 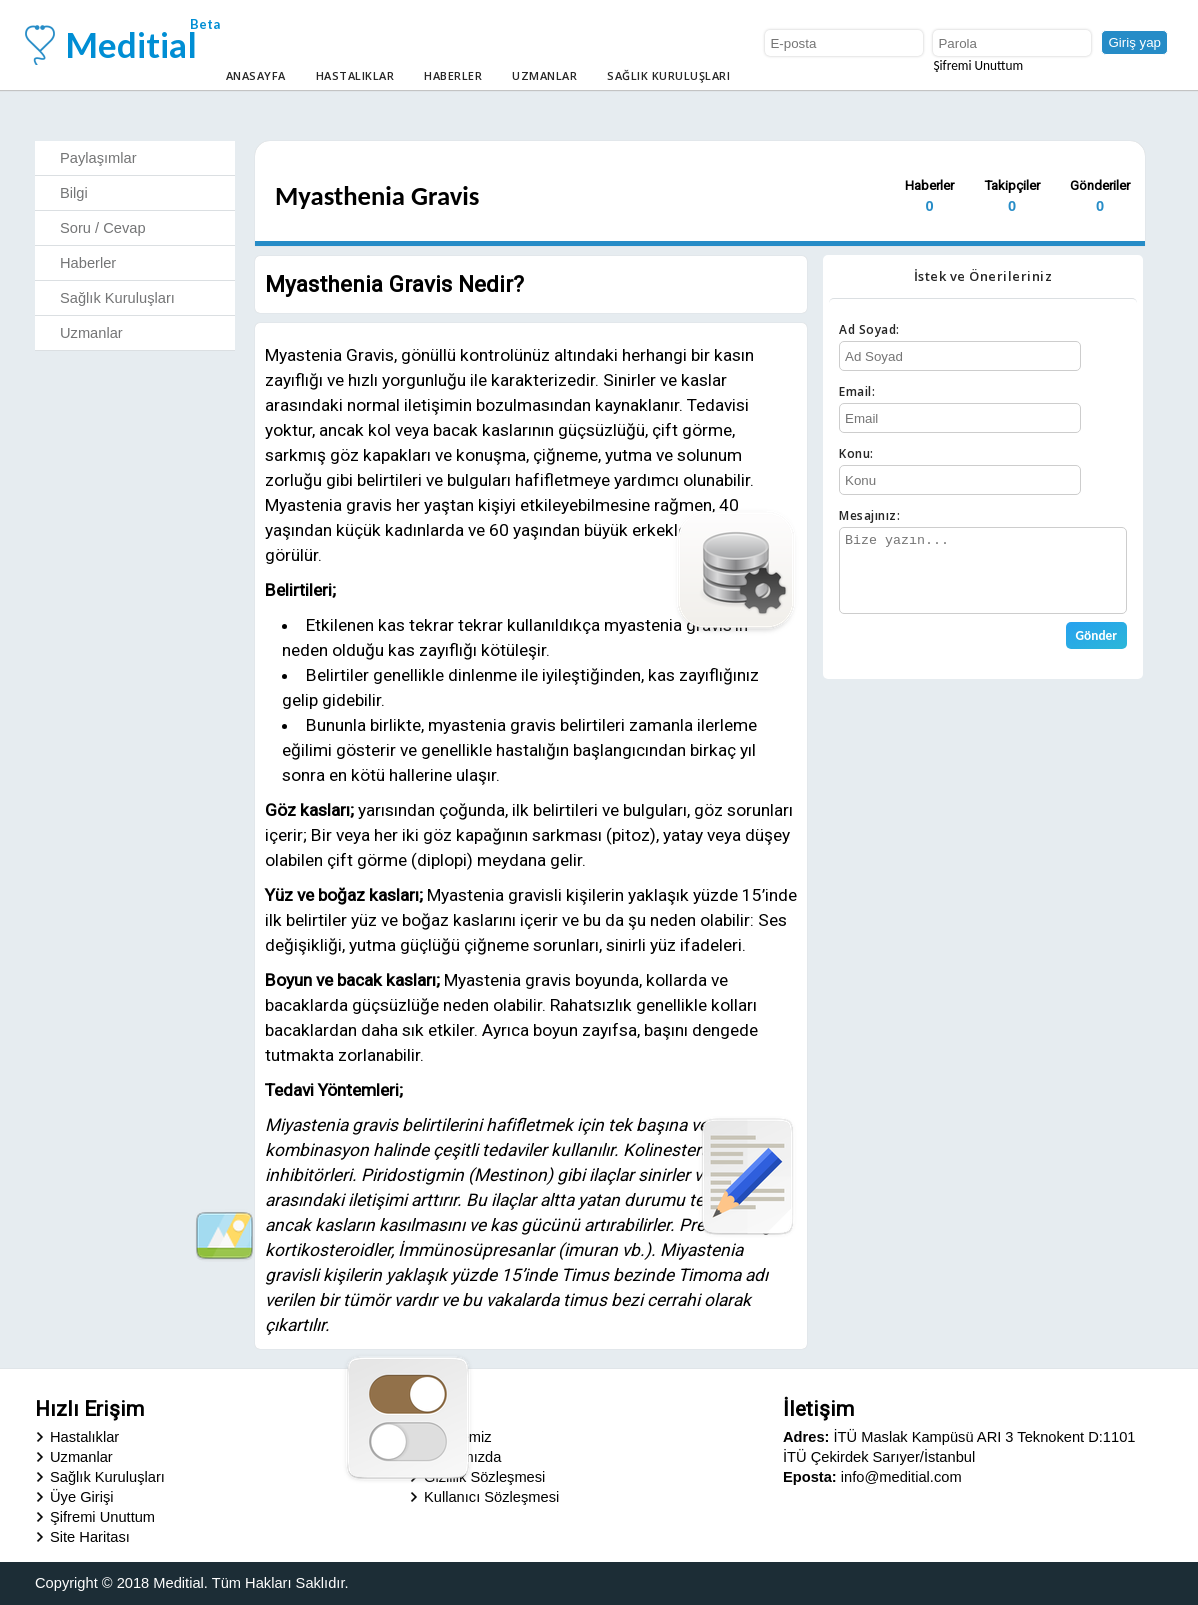 What do you see at coordinates (224, 1235) in the screenshot?
I see `open the photos app` at bounding box center [224, 1235].